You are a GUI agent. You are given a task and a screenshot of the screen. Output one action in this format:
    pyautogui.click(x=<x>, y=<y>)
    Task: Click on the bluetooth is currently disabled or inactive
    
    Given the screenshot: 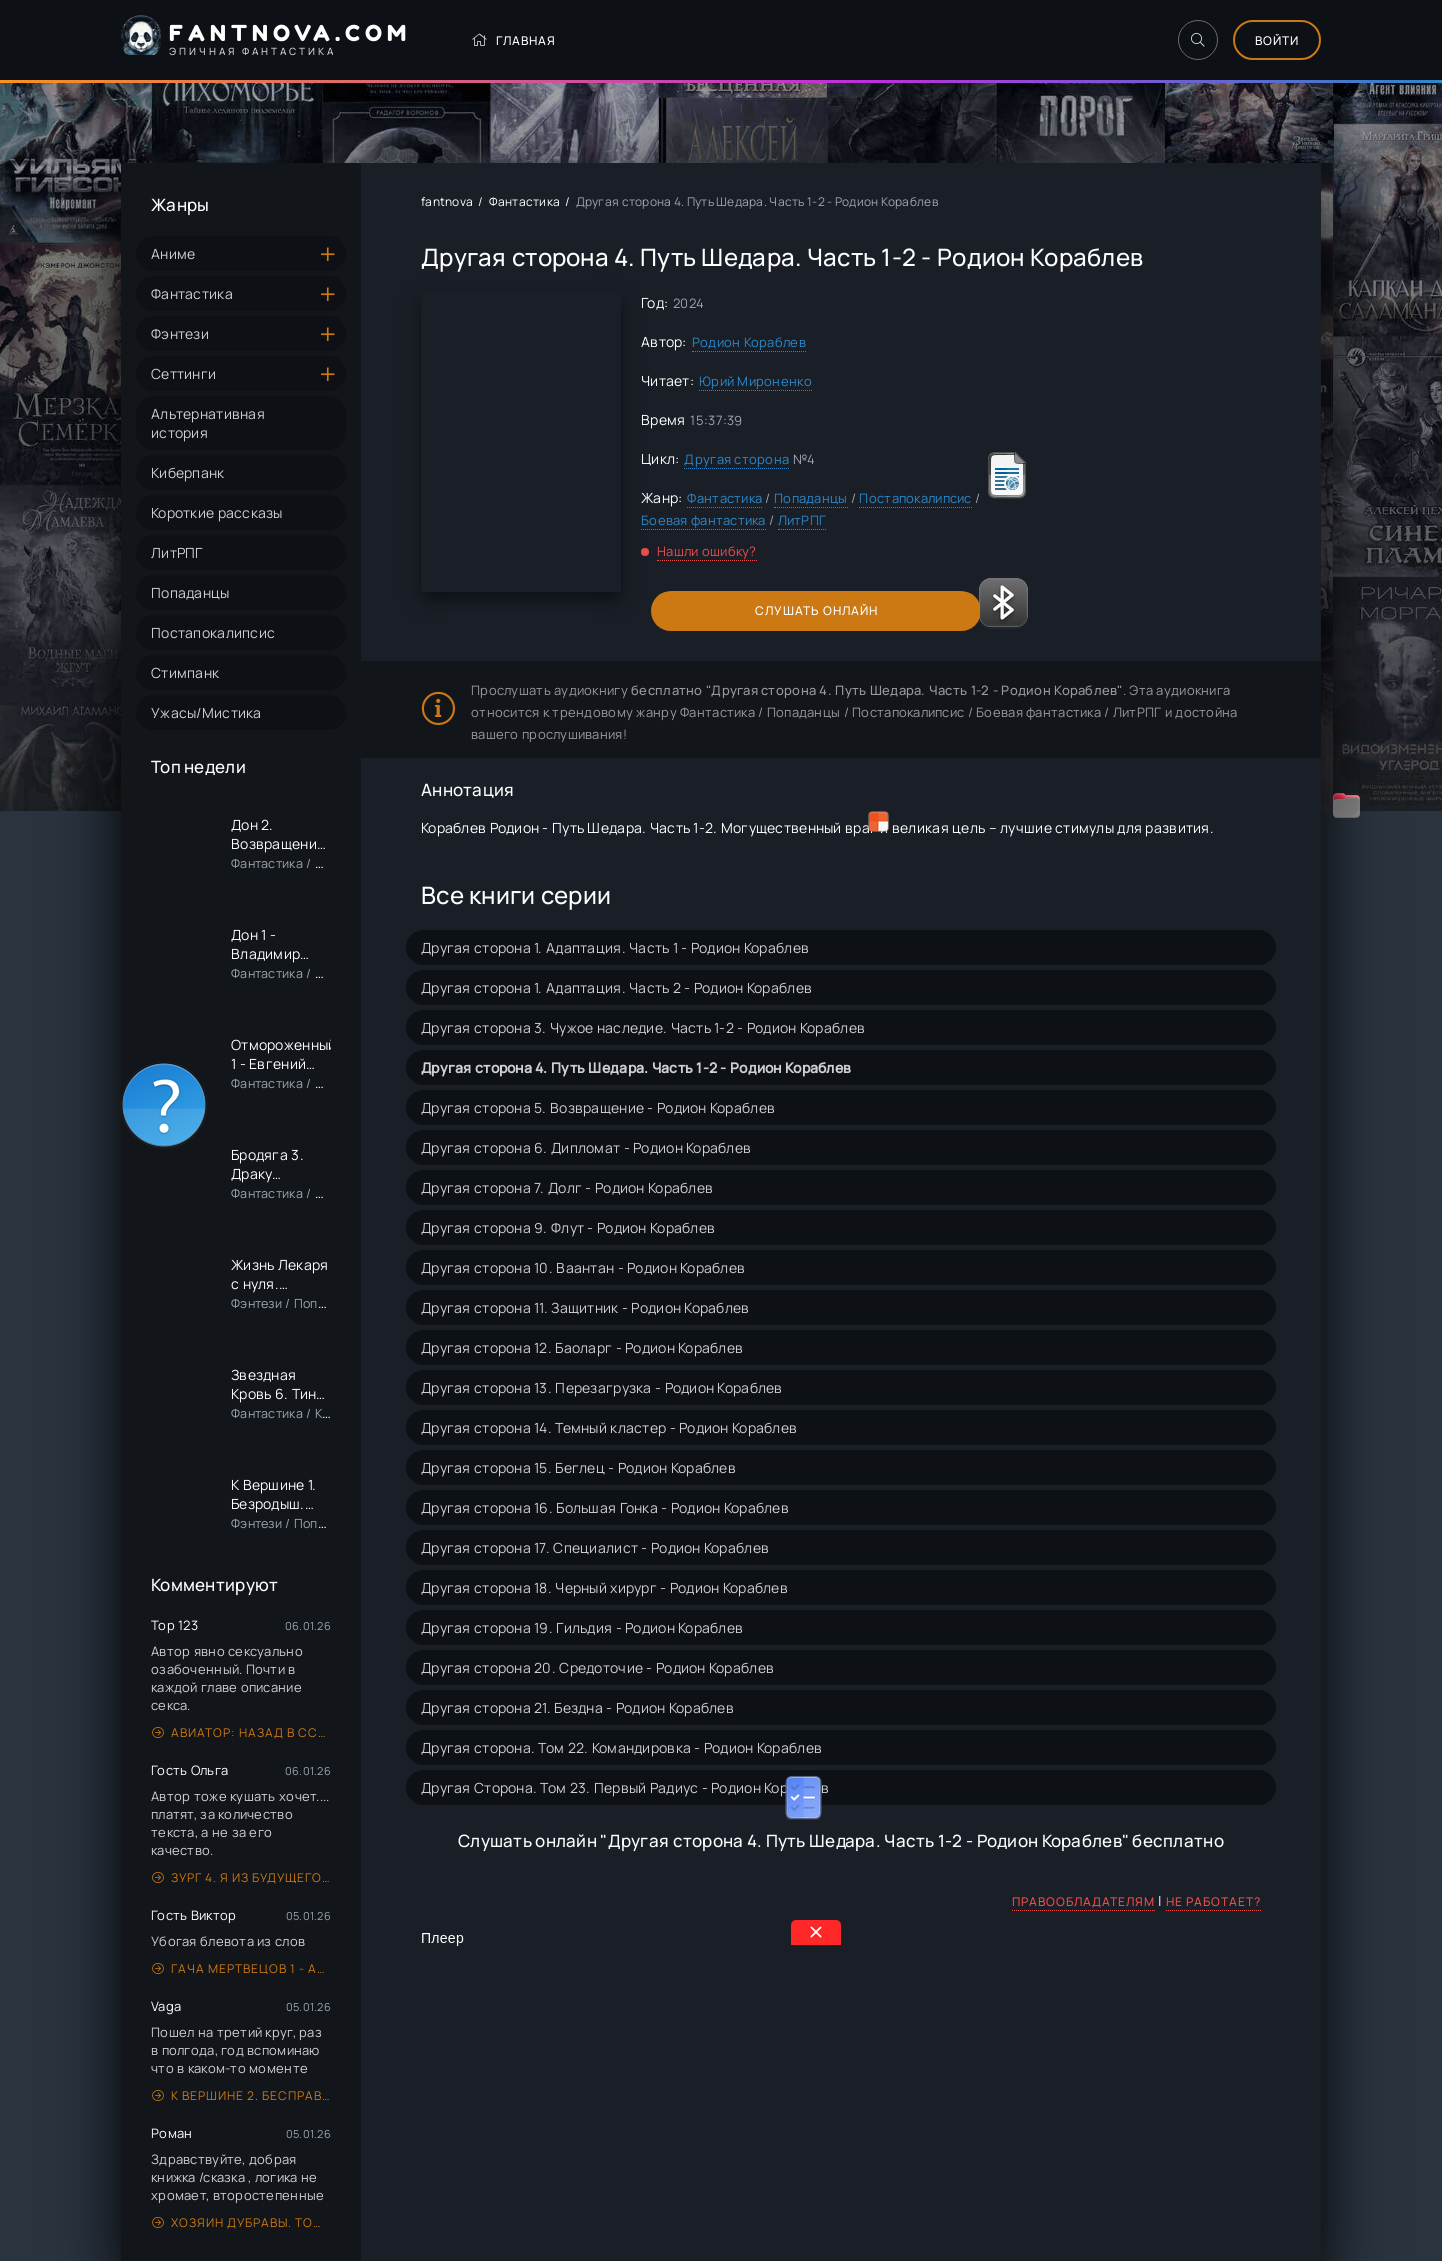 What is the action you would take?
    pyautogui.click(x=1003, y=602)
    